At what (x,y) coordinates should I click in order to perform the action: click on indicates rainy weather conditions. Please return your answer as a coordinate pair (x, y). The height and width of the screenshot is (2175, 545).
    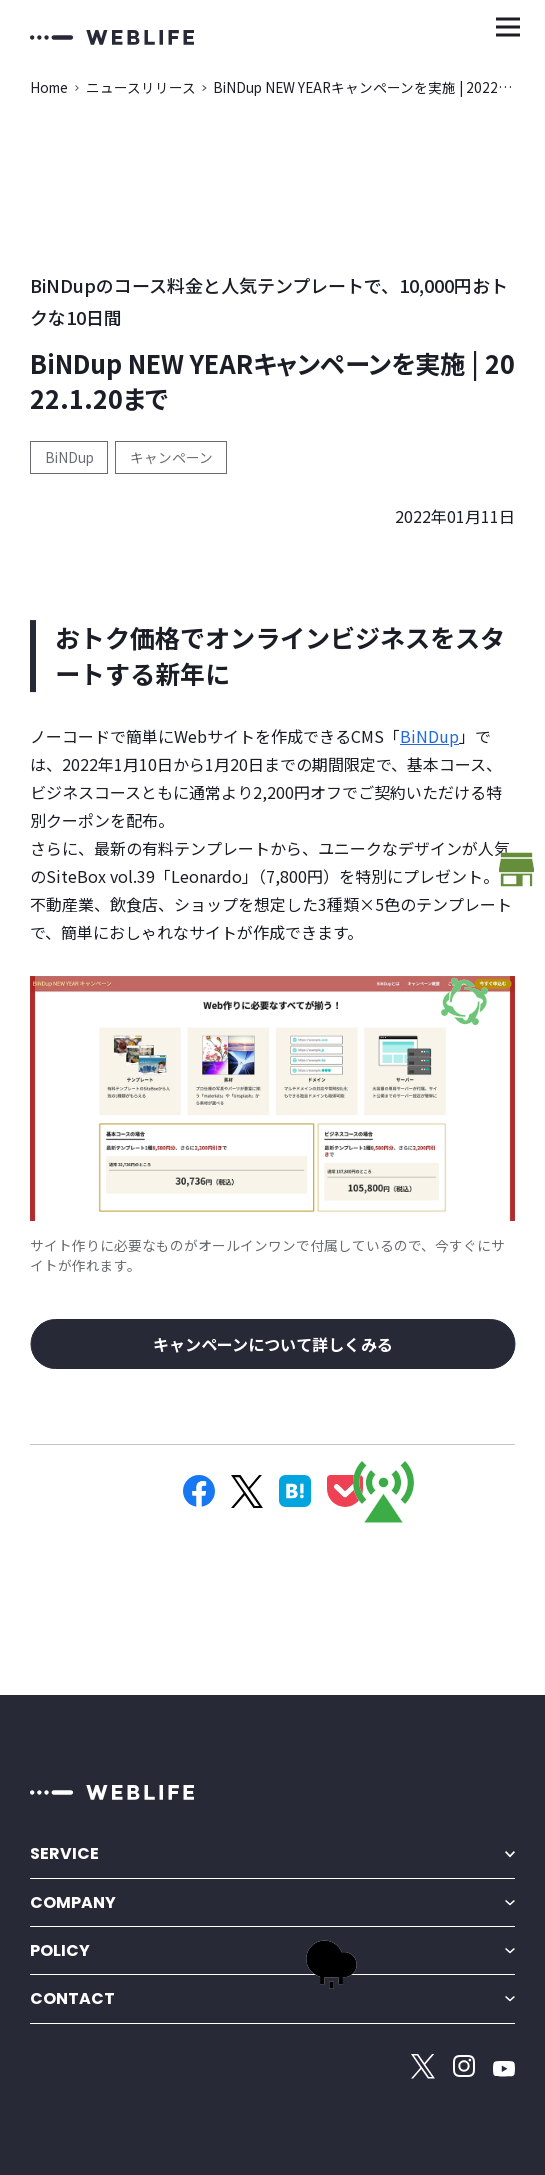
    Looking at the image, I should click on (331, 1963).